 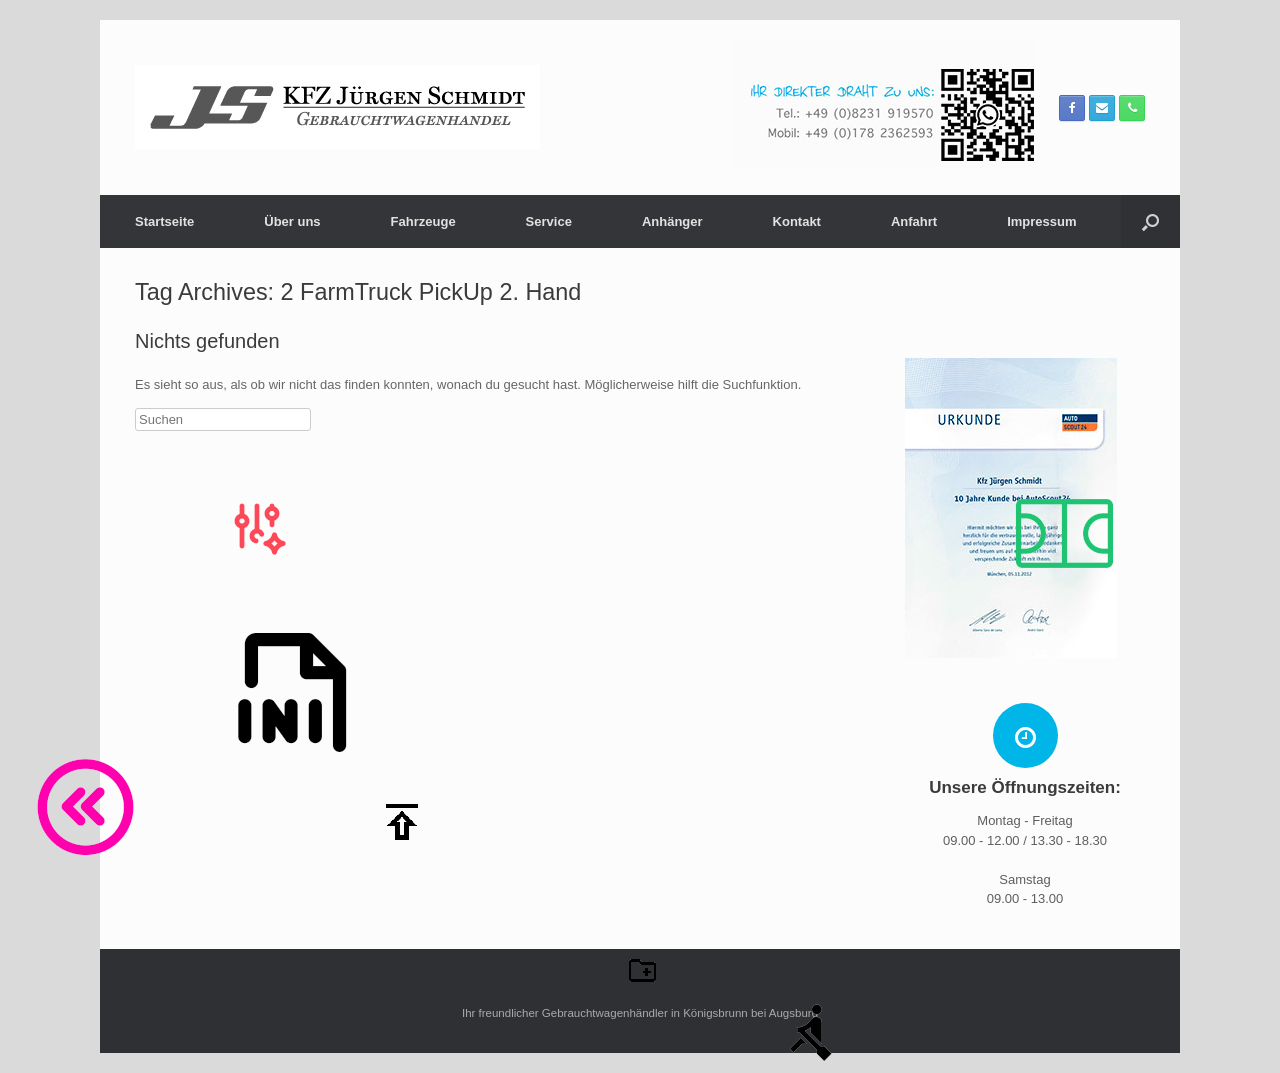 I want to click on access rowing or kayaking activities, so click(x=809, y=1031).